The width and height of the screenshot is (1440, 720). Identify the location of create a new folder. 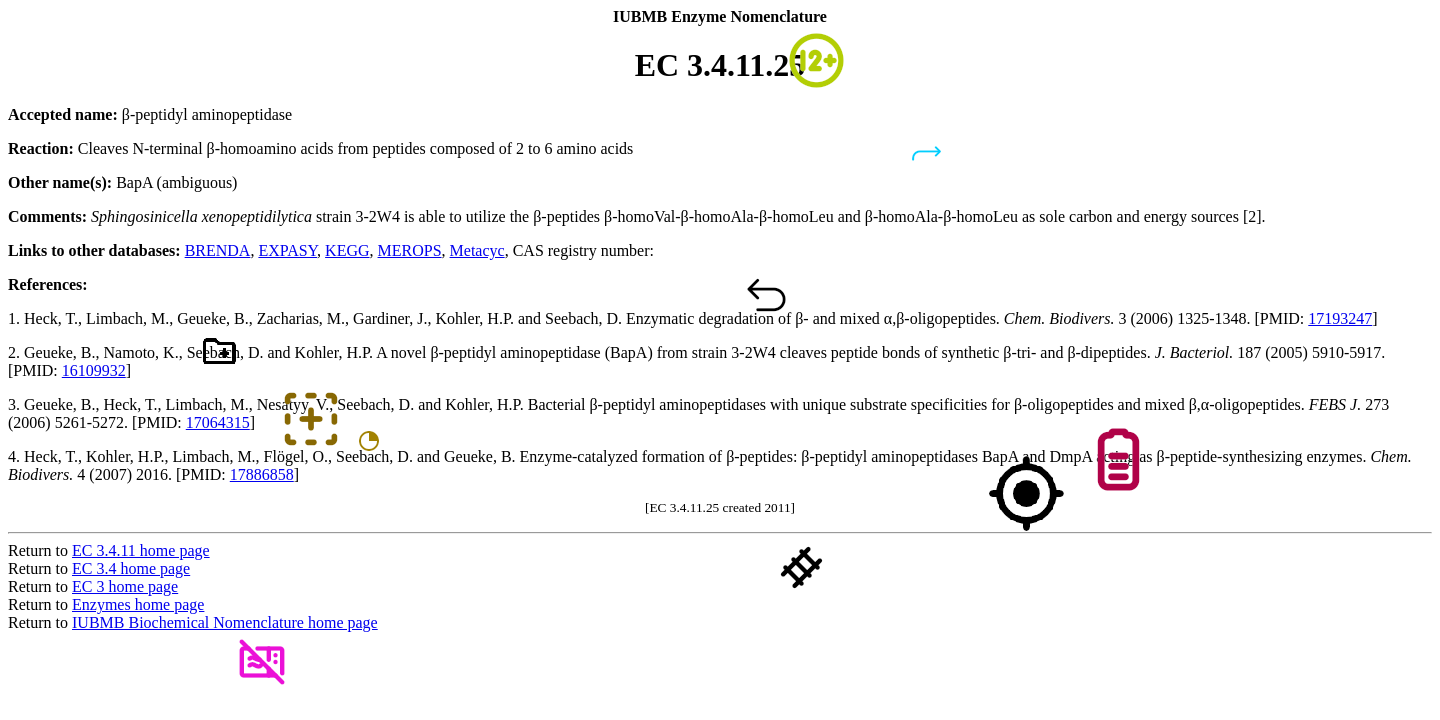
(219, 351).